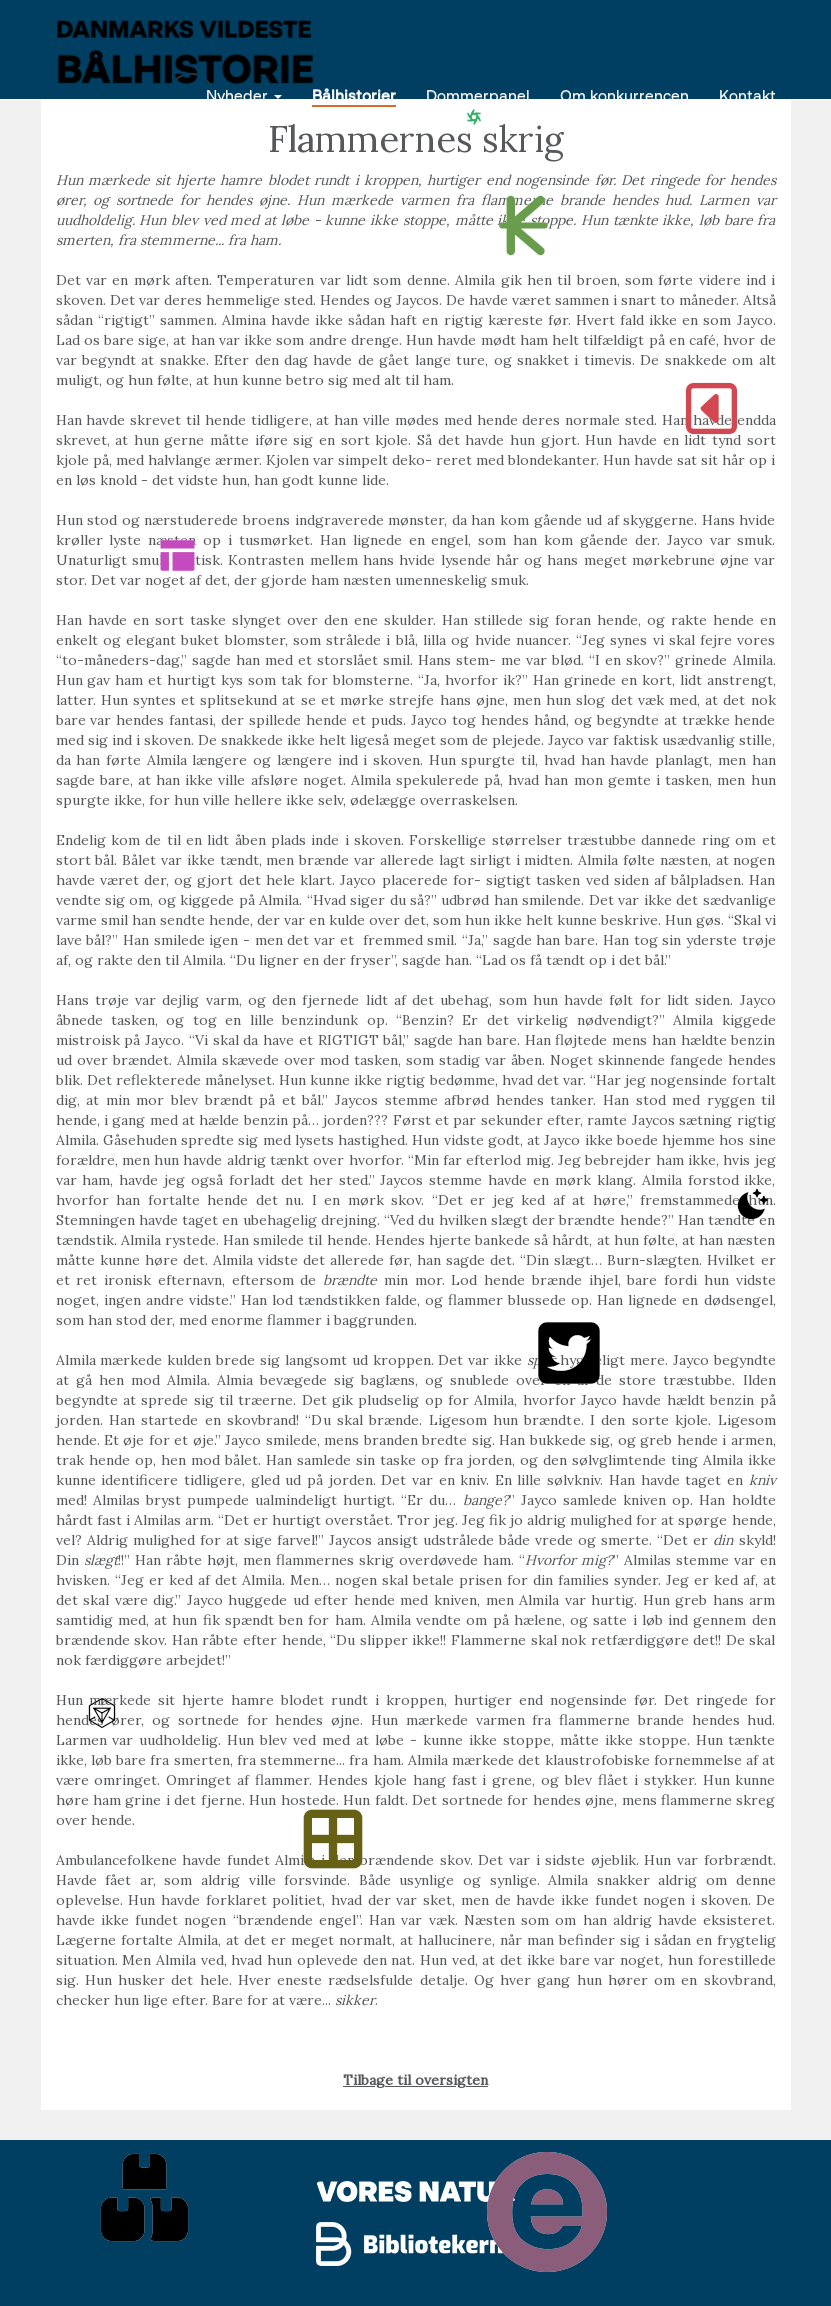 The height and width of the screenshot is (2306, 831). What do you see at coordinates (333, 1839) in the screenshot?
I see `switch to grid view` at bounding box center [333, 1839].